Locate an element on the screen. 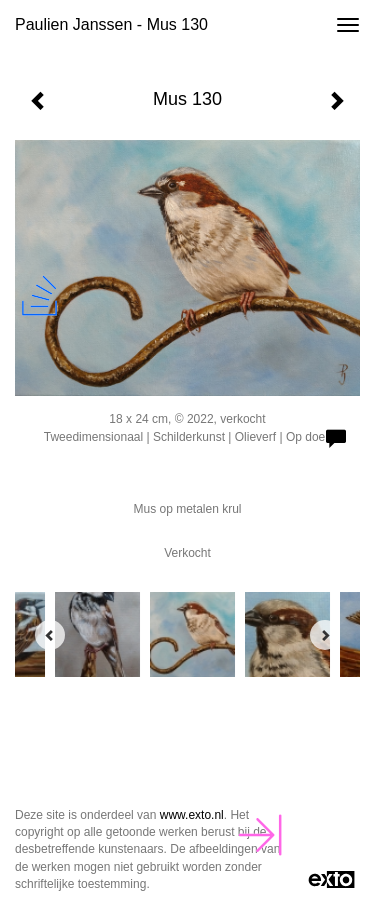 The height and width of the screenshot is (913, 375). visit stack overflow for developer help is located at coordinates (39, 296).